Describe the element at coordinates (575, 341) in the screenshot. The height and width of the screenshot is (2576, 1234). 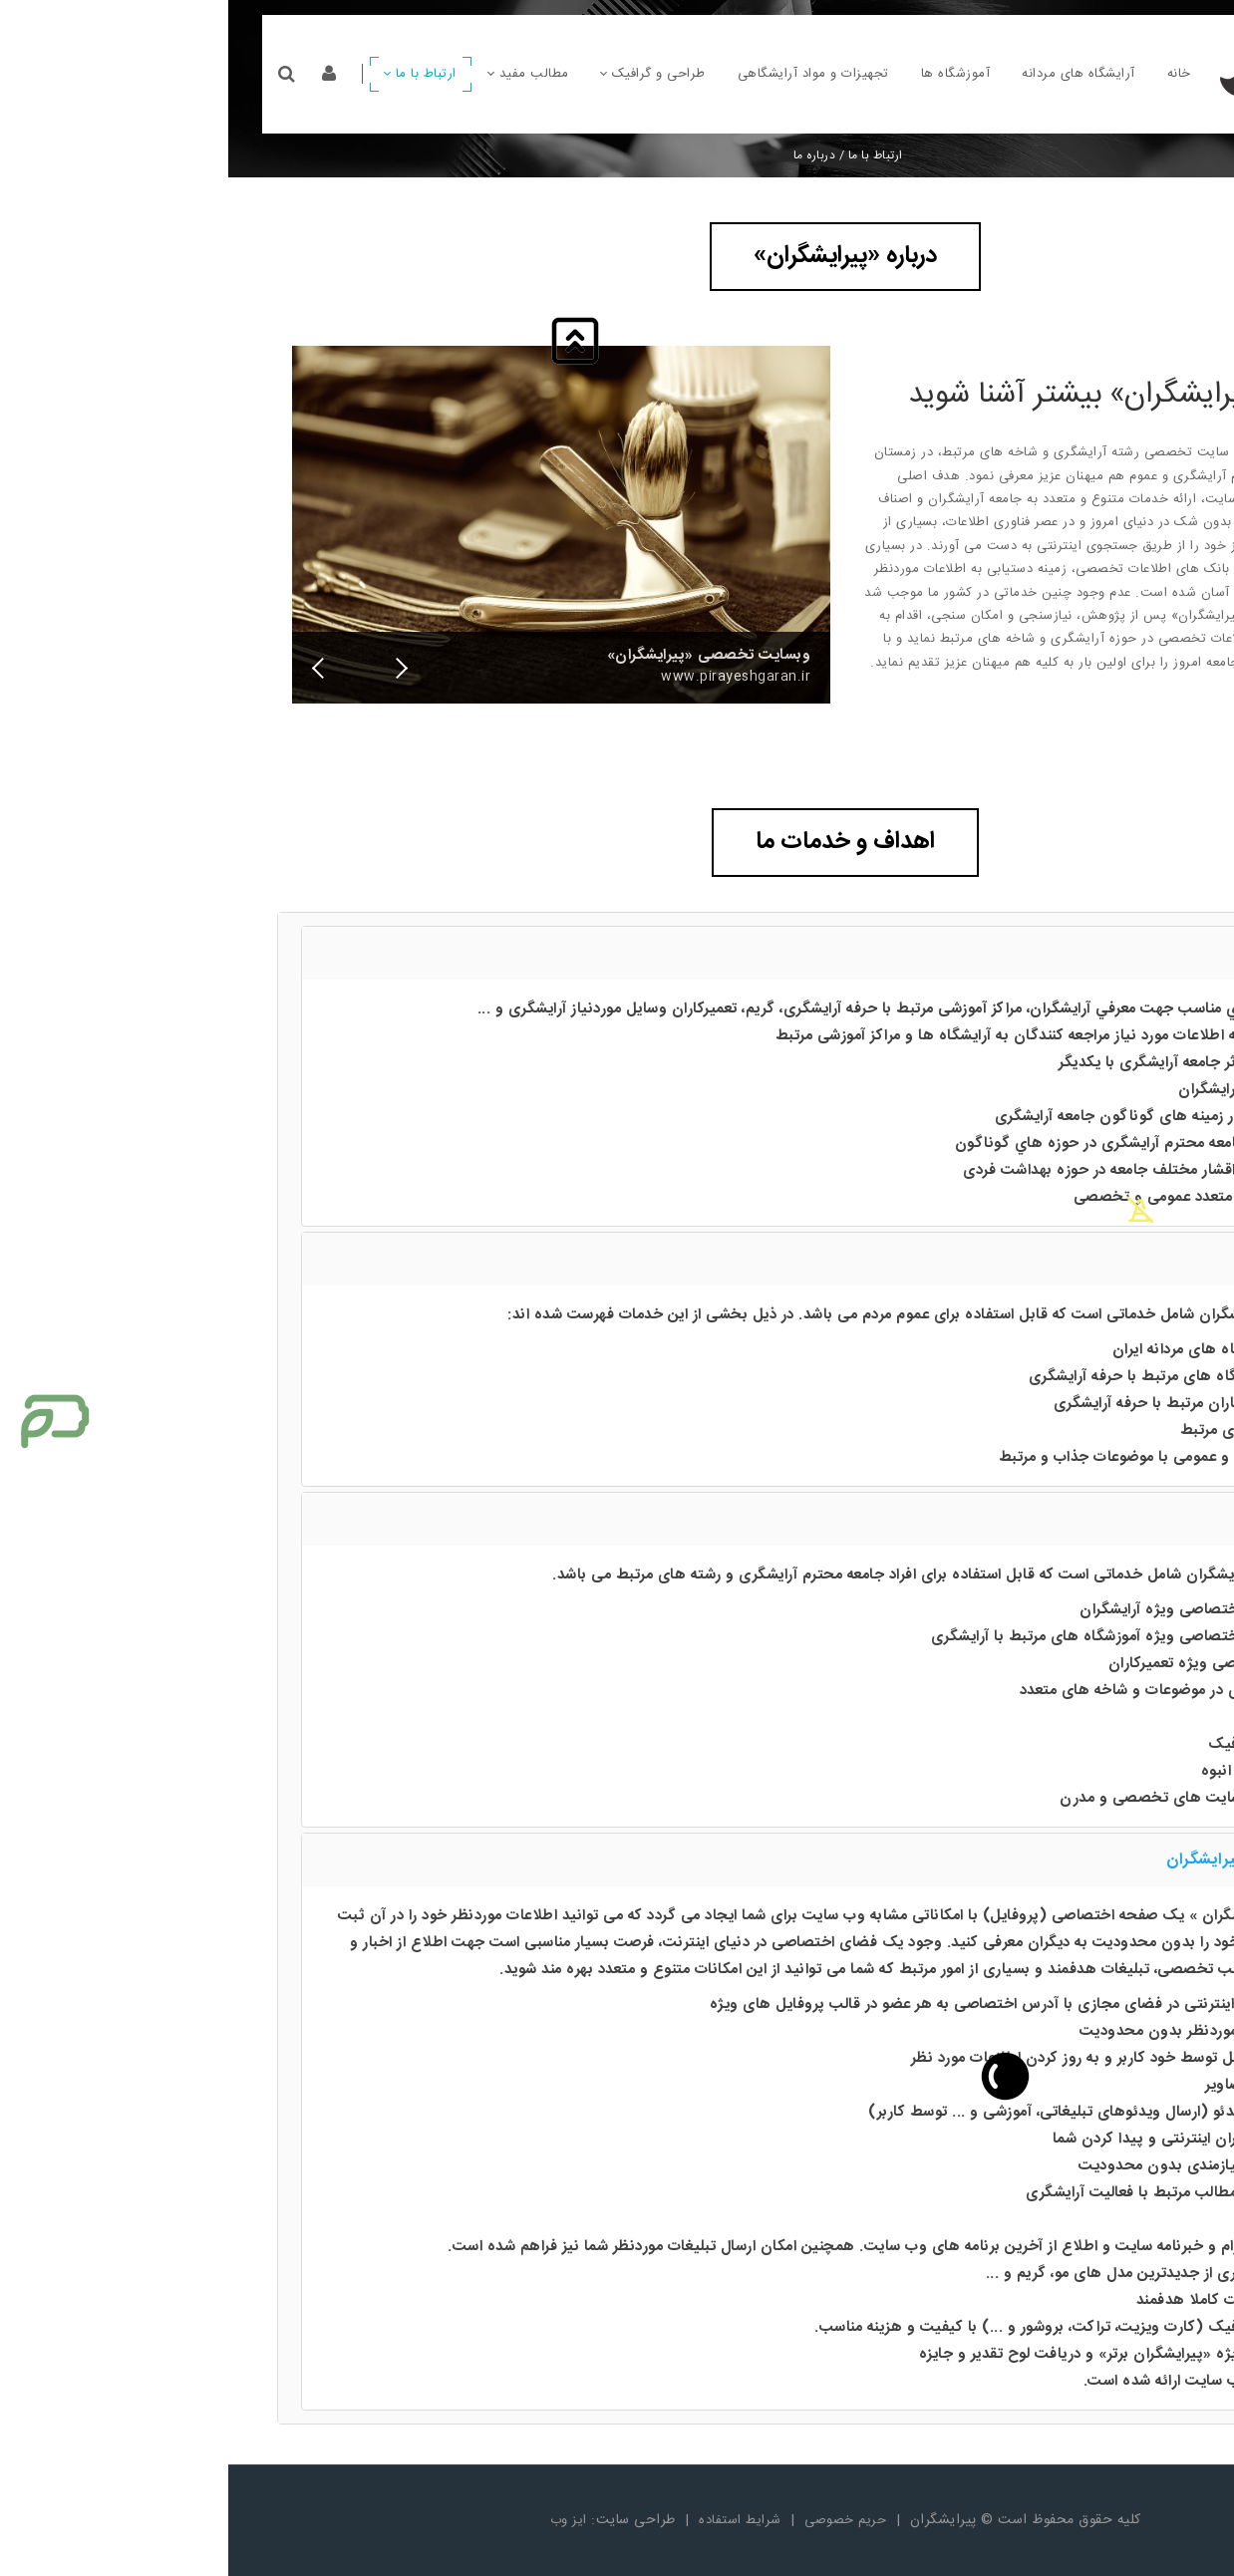
I see `scroll to top of page` at that location.